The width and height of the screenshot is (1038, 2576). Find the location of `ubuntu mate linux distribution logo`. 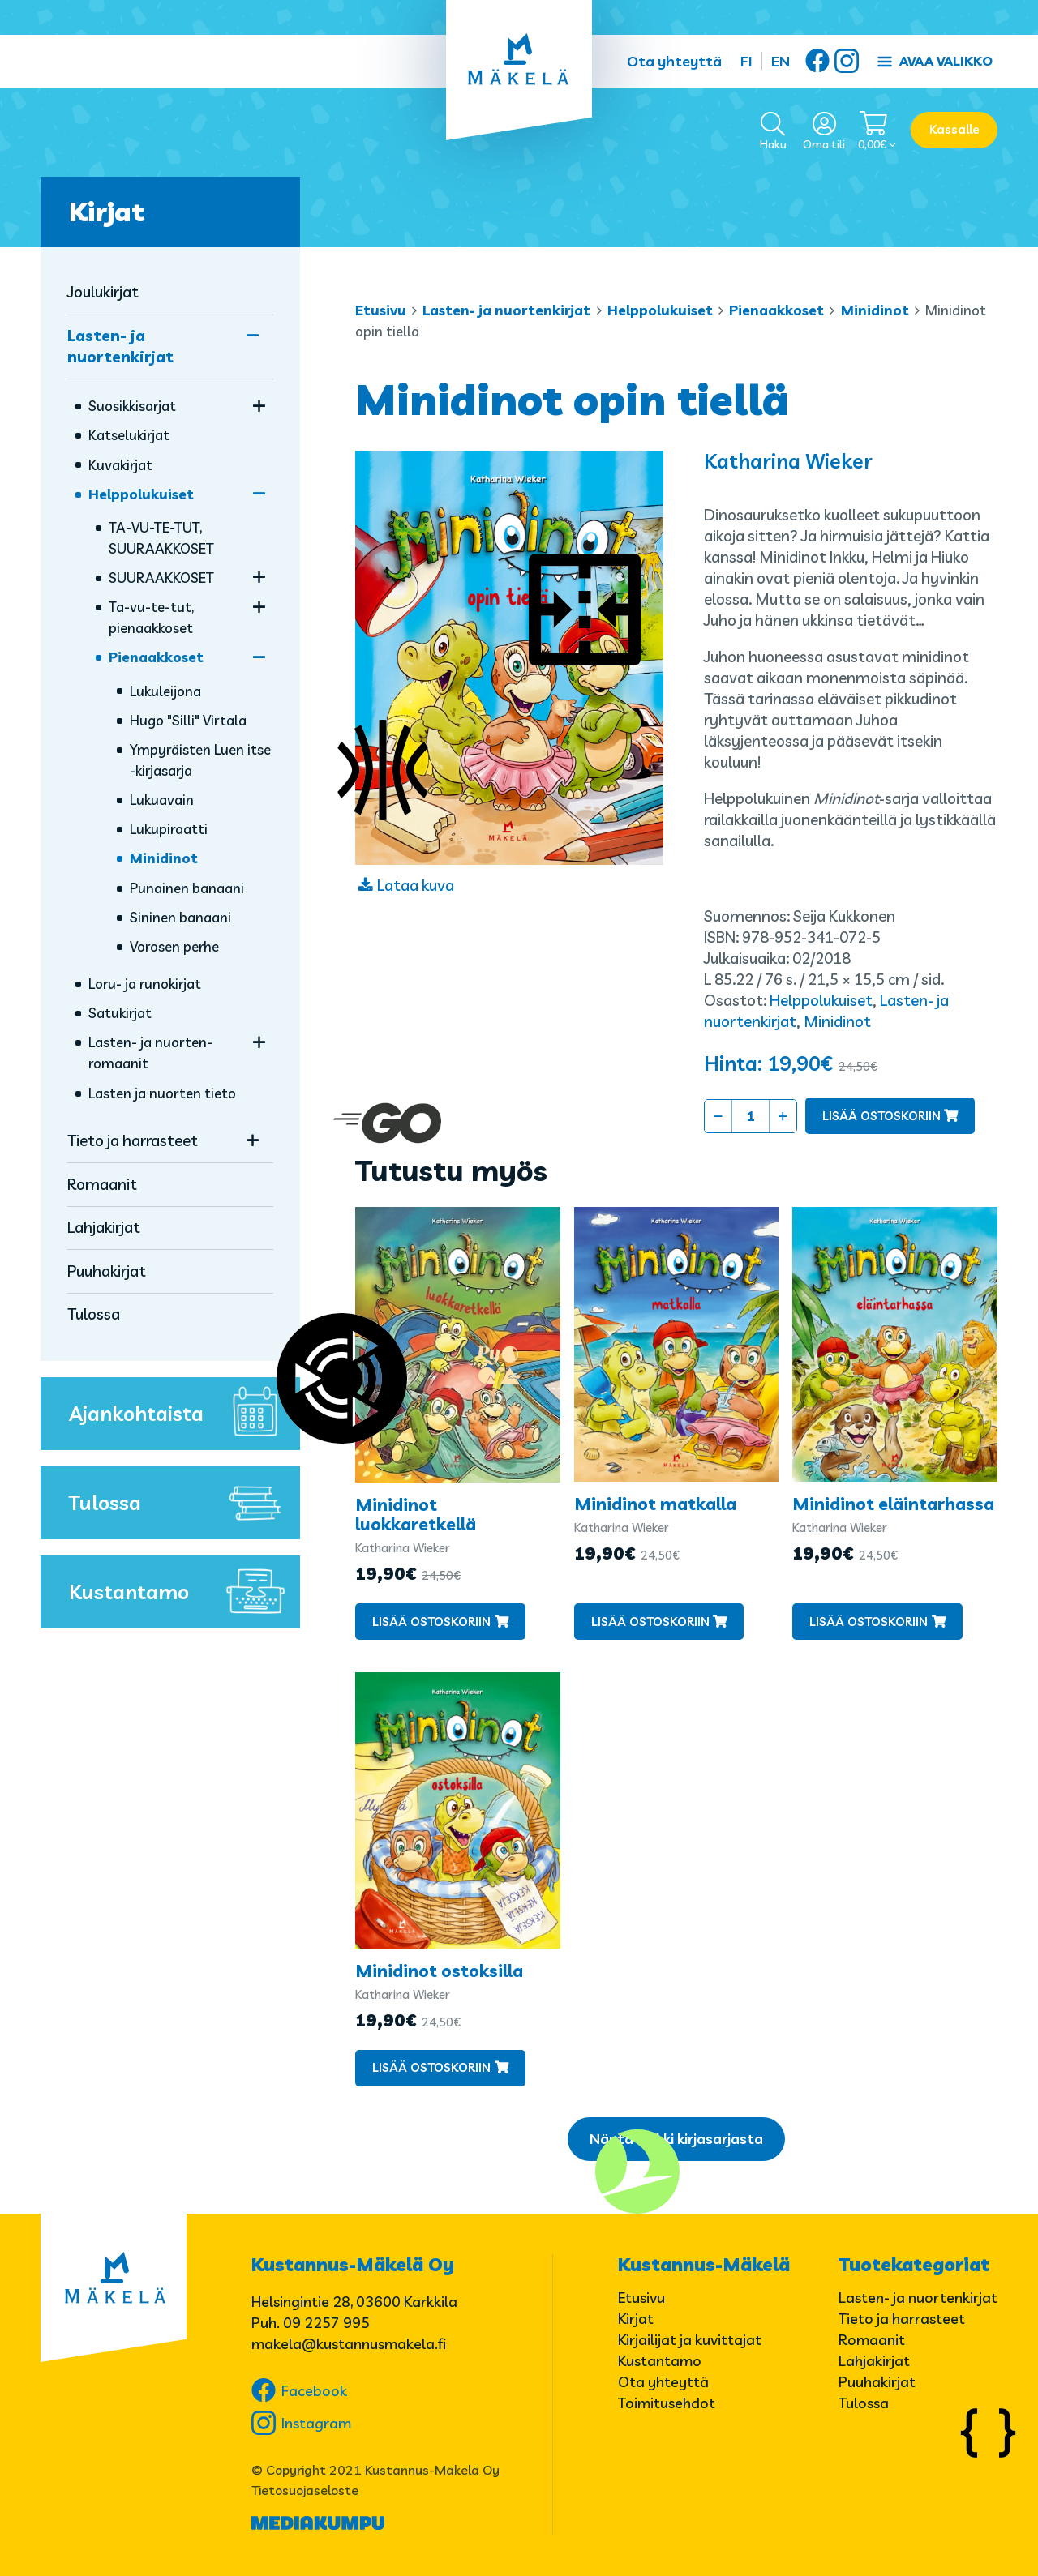

ubuntu mate linux distribution logo is located at coordinates (341, 1378).